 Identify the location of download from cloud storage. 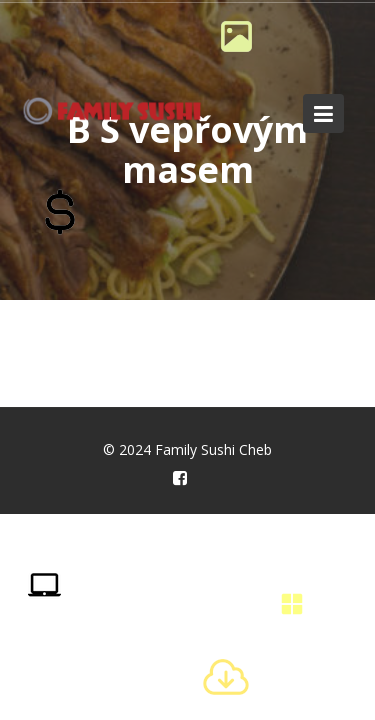
(226, 677).